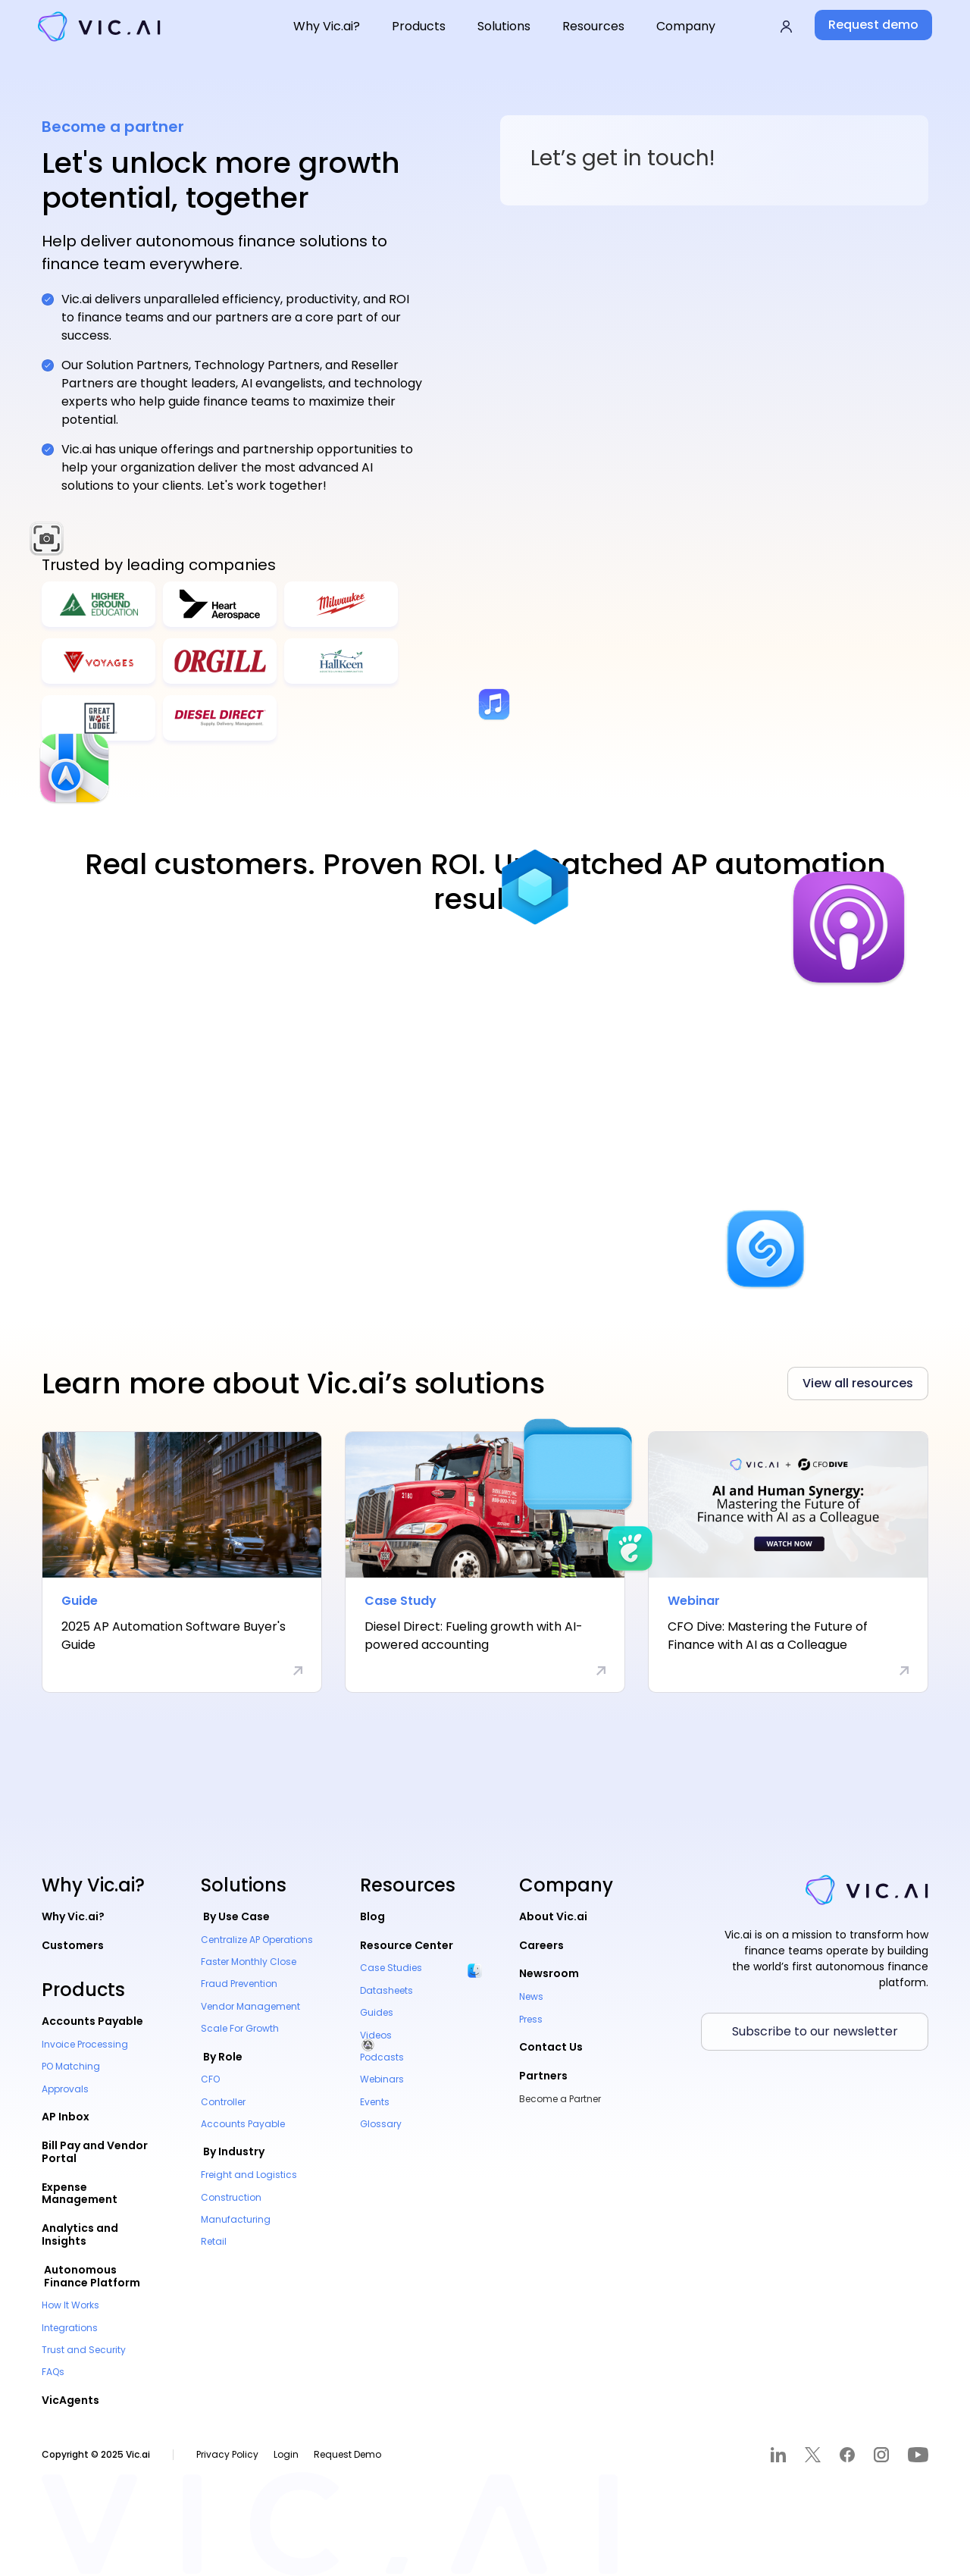 Image resolution: width=970 pixels, height=2576 pixels. I want to click on open the software update manager, so click(368, 2045).